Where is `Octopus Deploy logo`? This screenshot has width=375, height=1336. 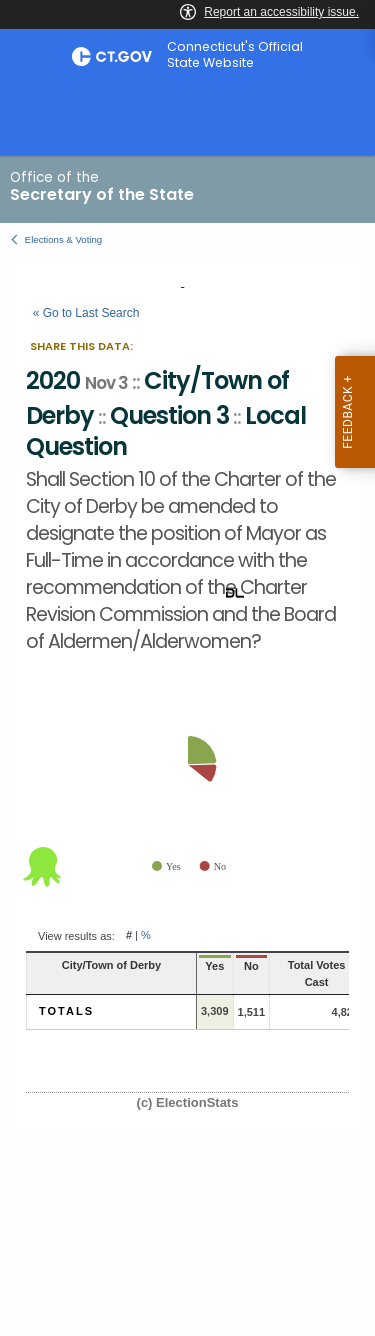 Octopus Deploy logo is located at coordinates (42, 867).